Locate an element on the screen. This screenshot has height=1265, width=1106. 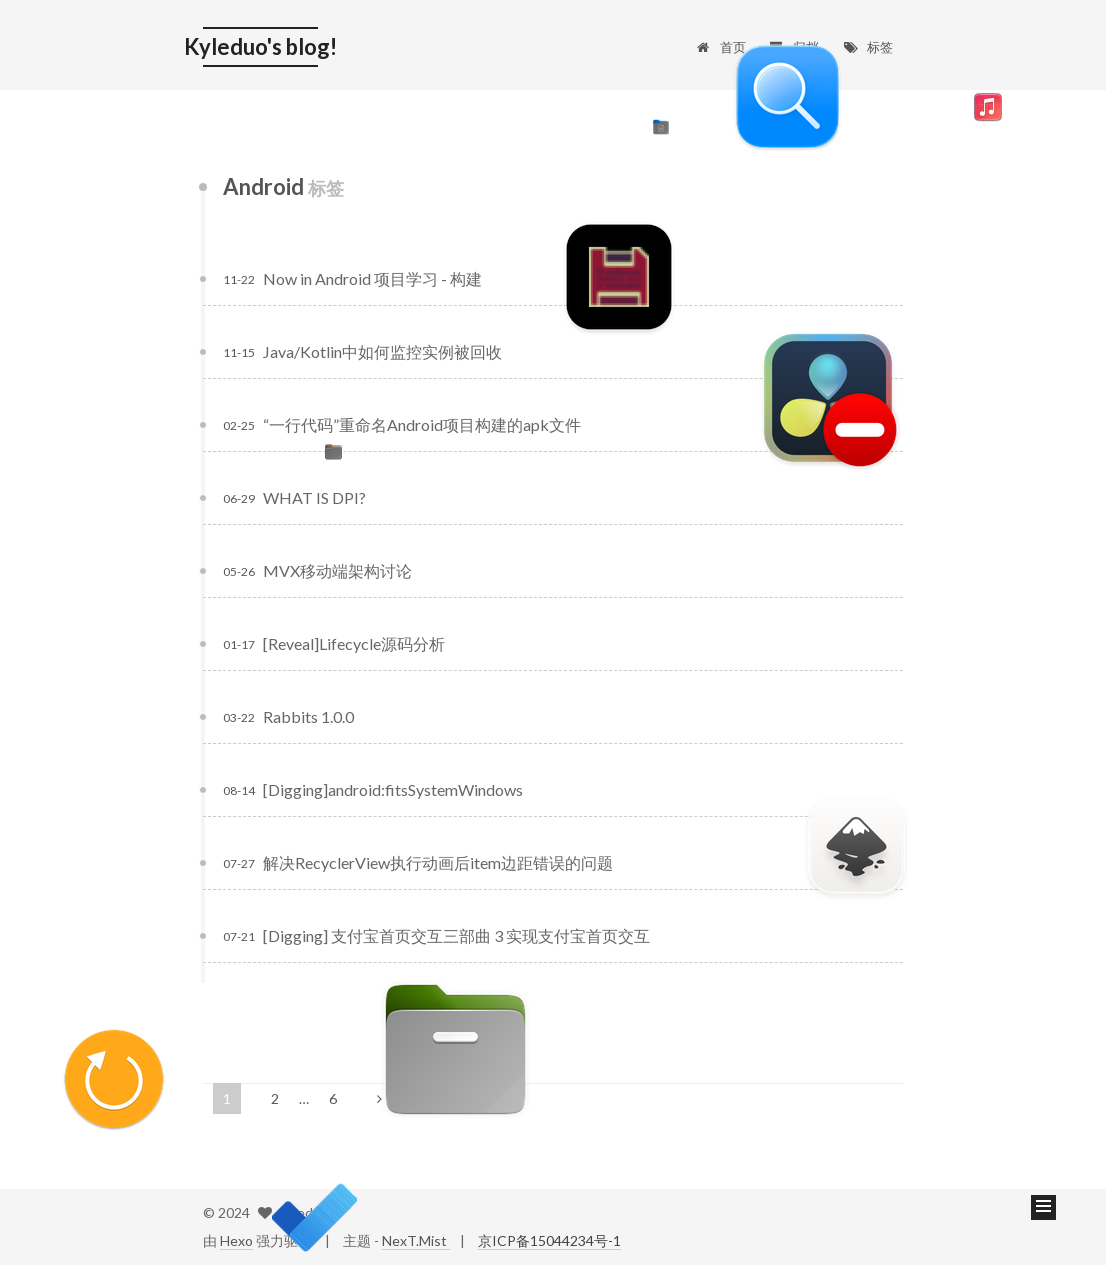
uninstall DaVinci Resolve application is located at coordinates (828, 398).